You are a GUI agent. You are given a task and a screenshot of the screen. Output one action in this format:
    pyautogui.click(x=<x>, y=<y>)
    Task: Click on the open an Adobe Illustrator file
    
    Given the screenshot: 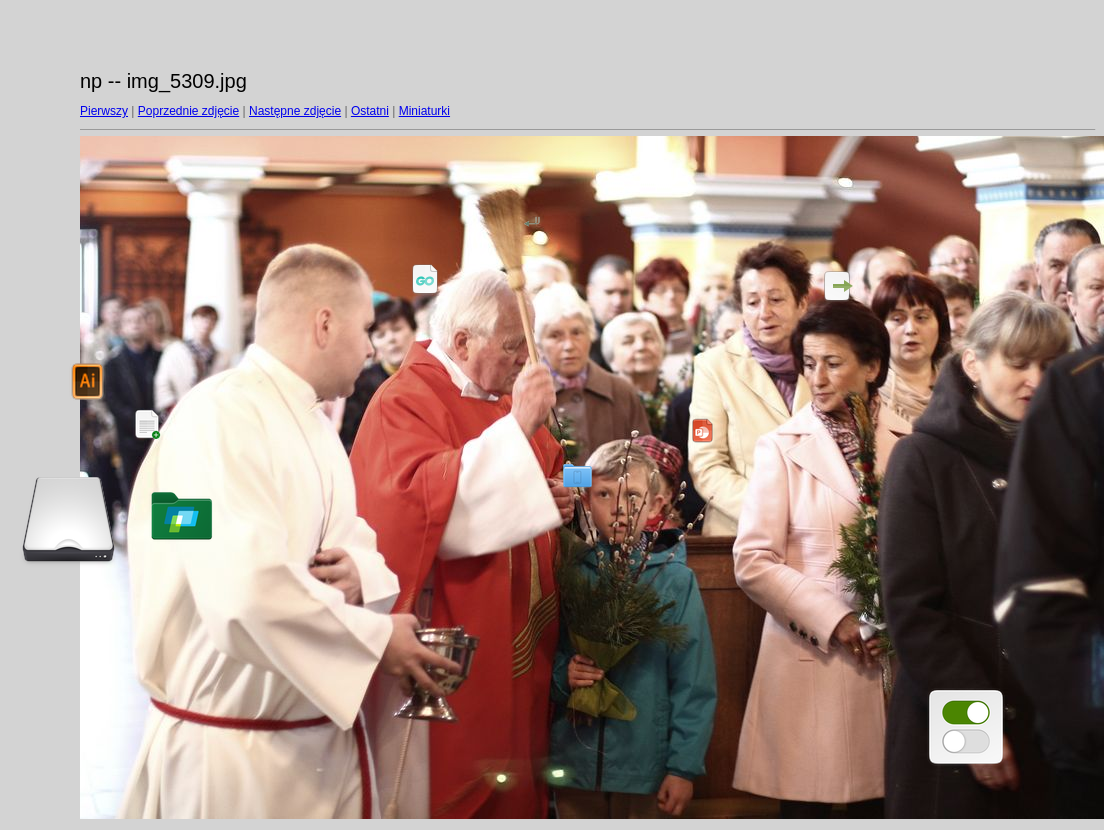 What is the action you would take?
    pyautogui.click(x=87, y=381)
    